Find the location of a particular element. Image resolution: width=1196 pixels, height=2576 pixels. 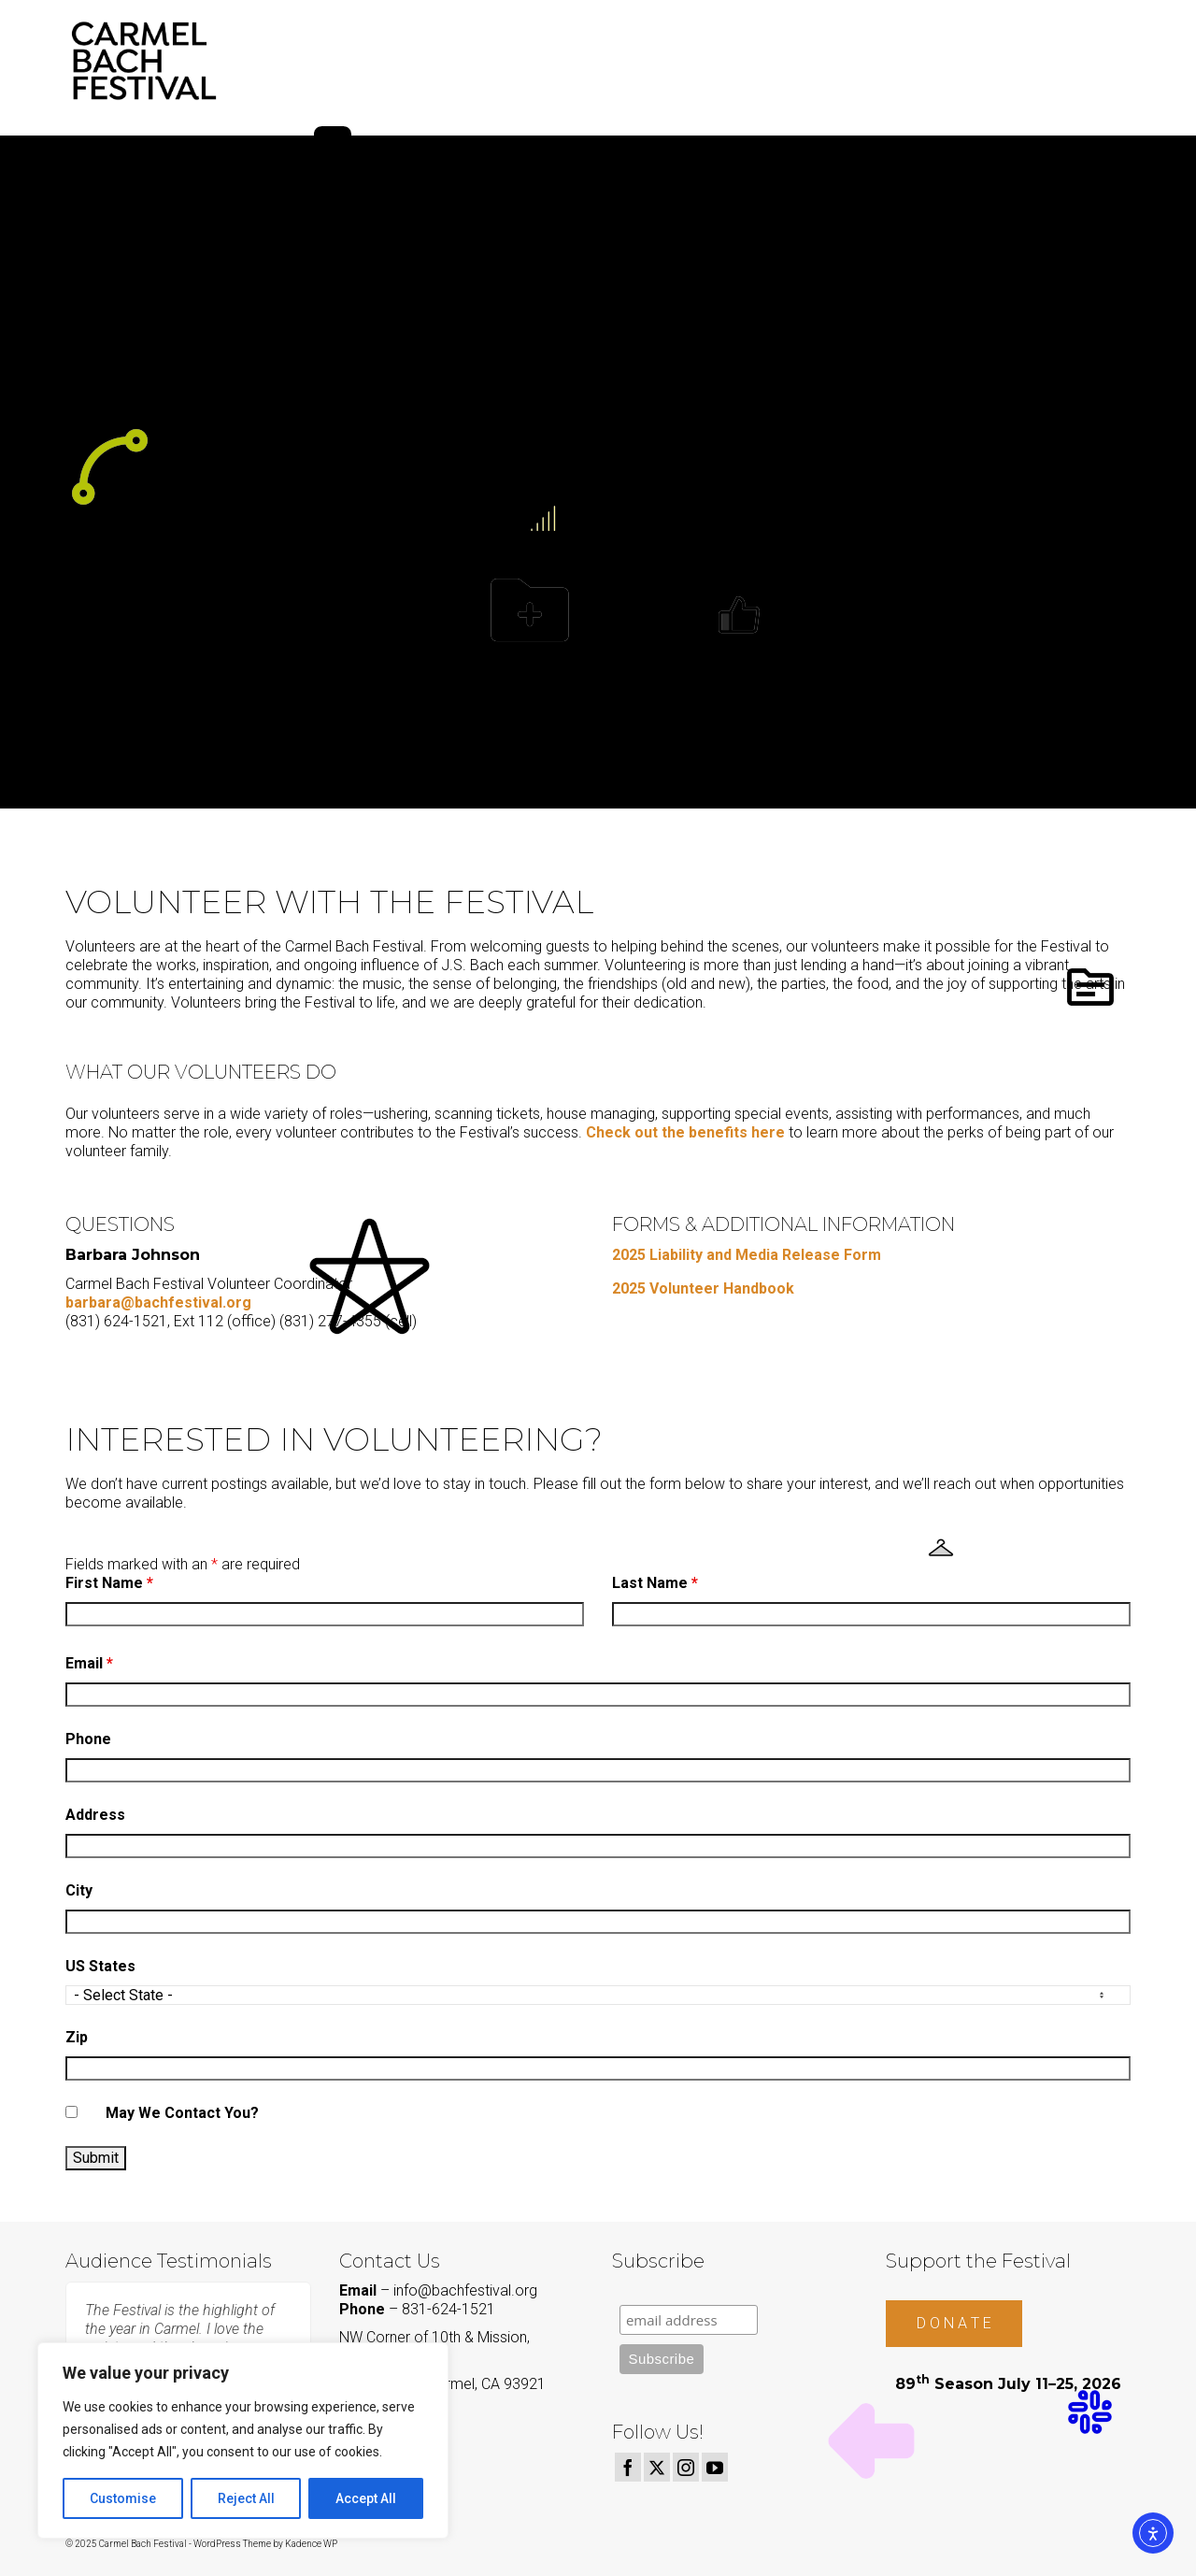

view or select your seat assignment is located at coordinates (333, 161).